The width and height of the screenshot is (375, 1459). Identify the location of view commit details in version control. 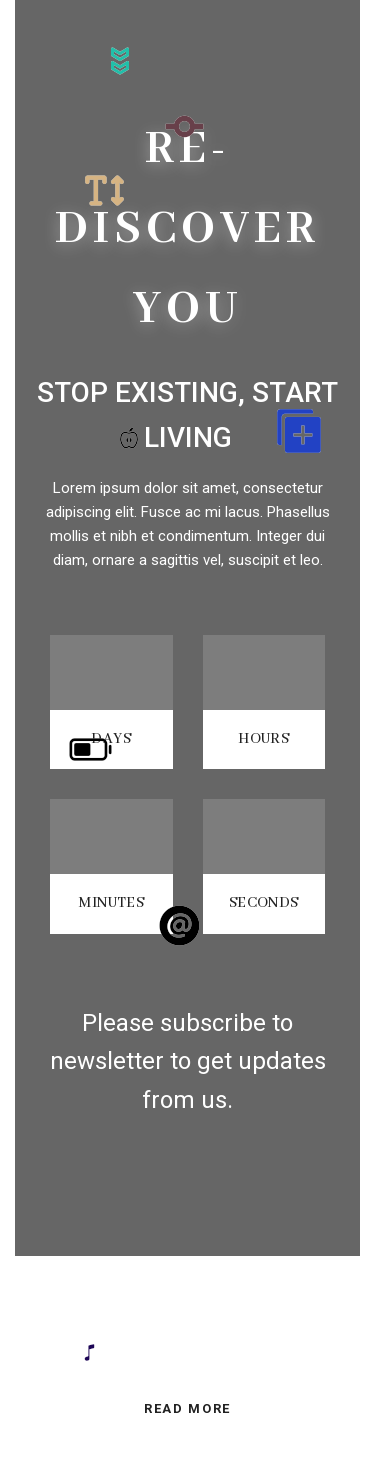
(184, 126).